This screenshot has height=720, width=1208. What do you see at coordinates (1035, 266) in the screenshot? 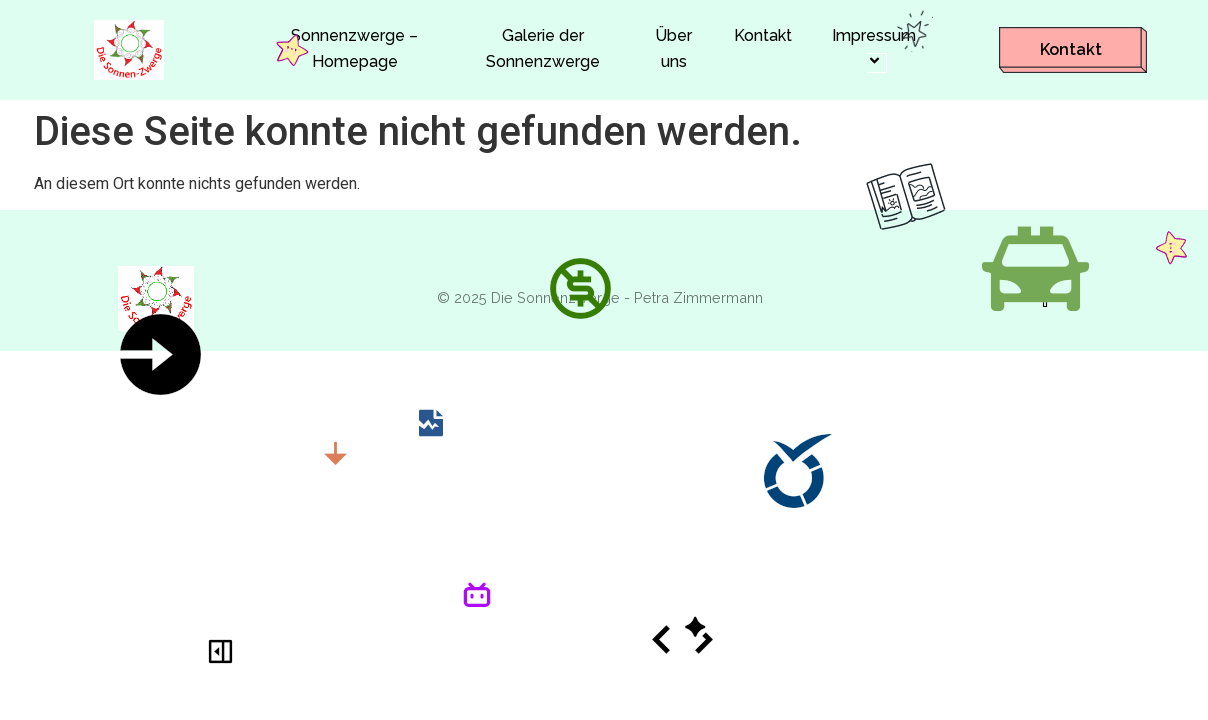
I see `view nearby police stations or services` at bounding box center [1035, 266].